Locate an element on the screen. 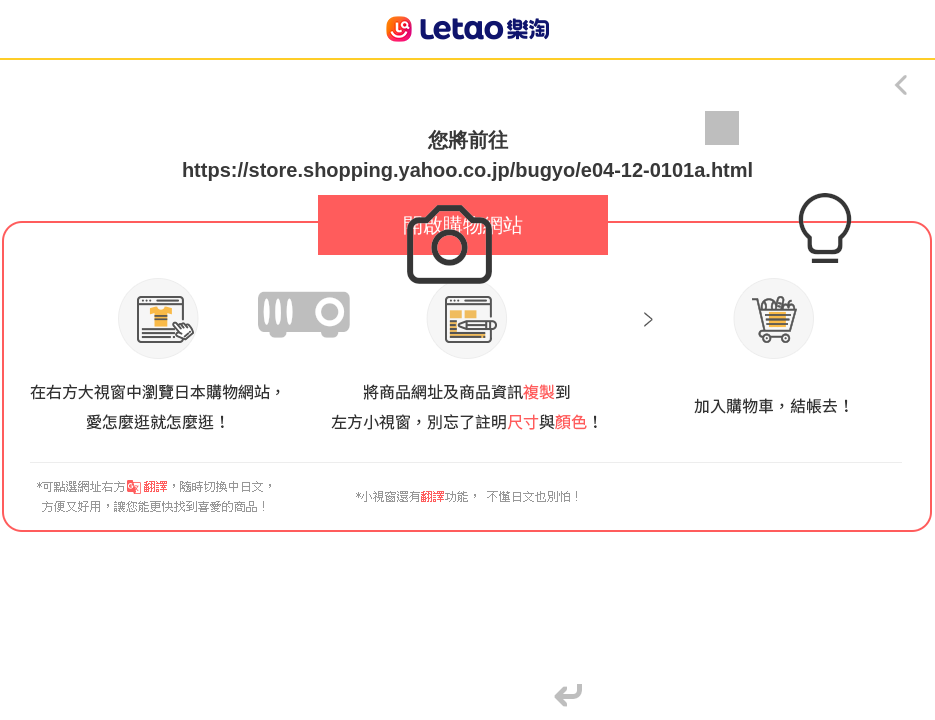 The image size is (935, 720). stop media playback is located at coordinates (722, 128).